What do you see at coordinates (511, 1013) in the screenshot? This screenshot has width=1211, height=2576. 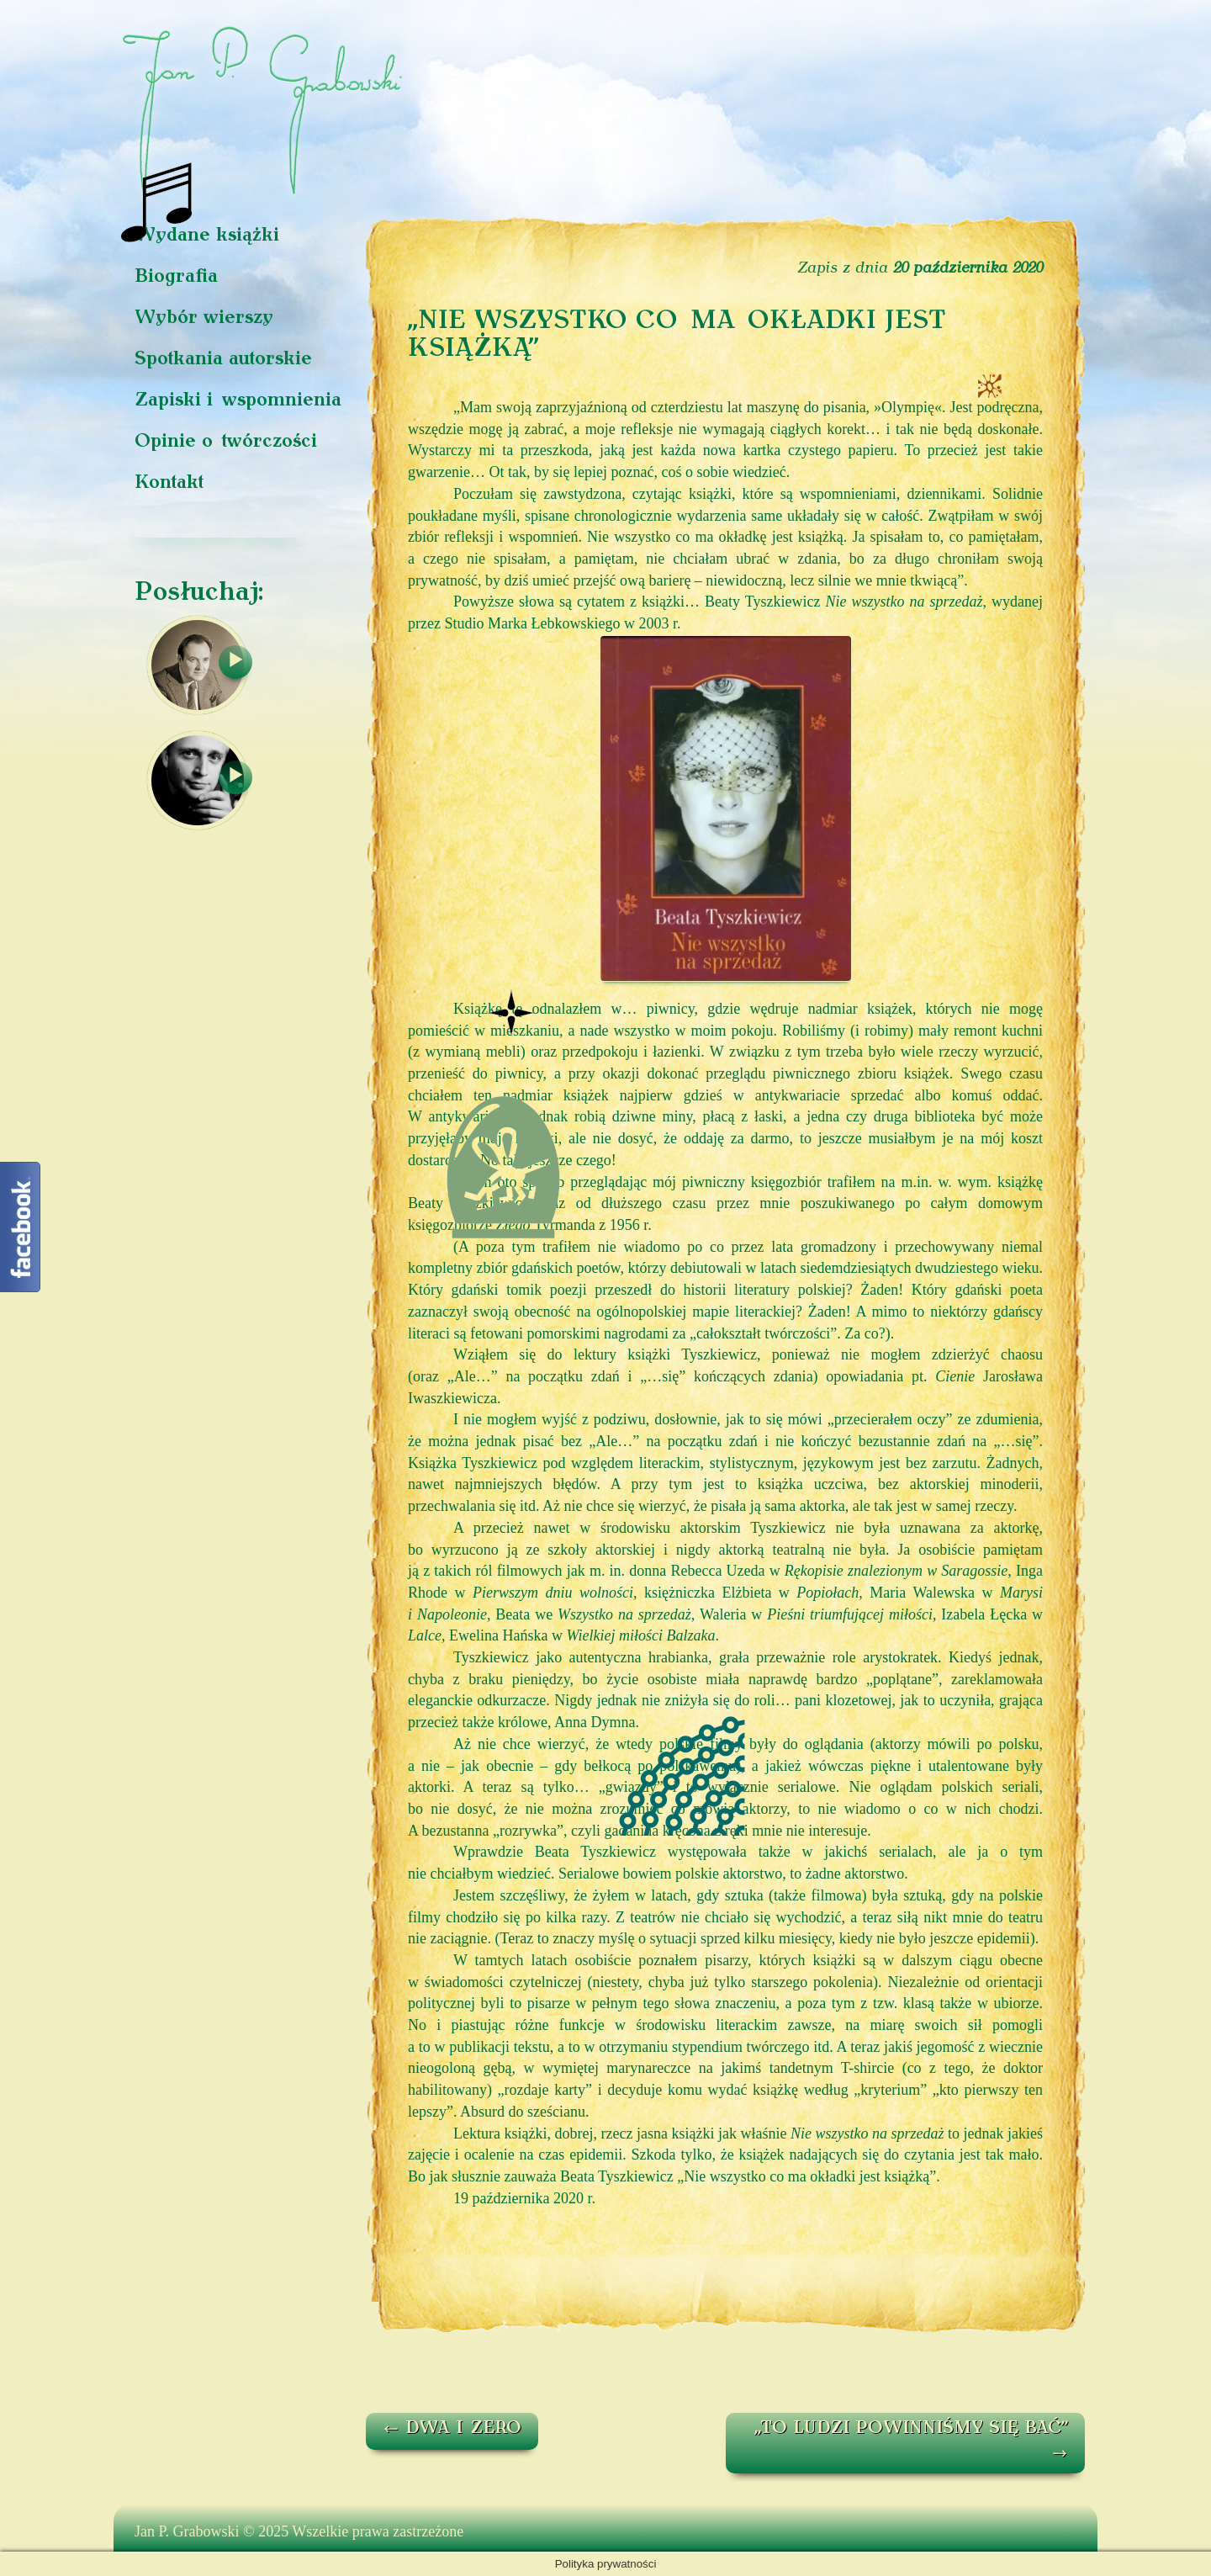 I see `initialize spike trap or hazard` at bounding box center [511, 1013].